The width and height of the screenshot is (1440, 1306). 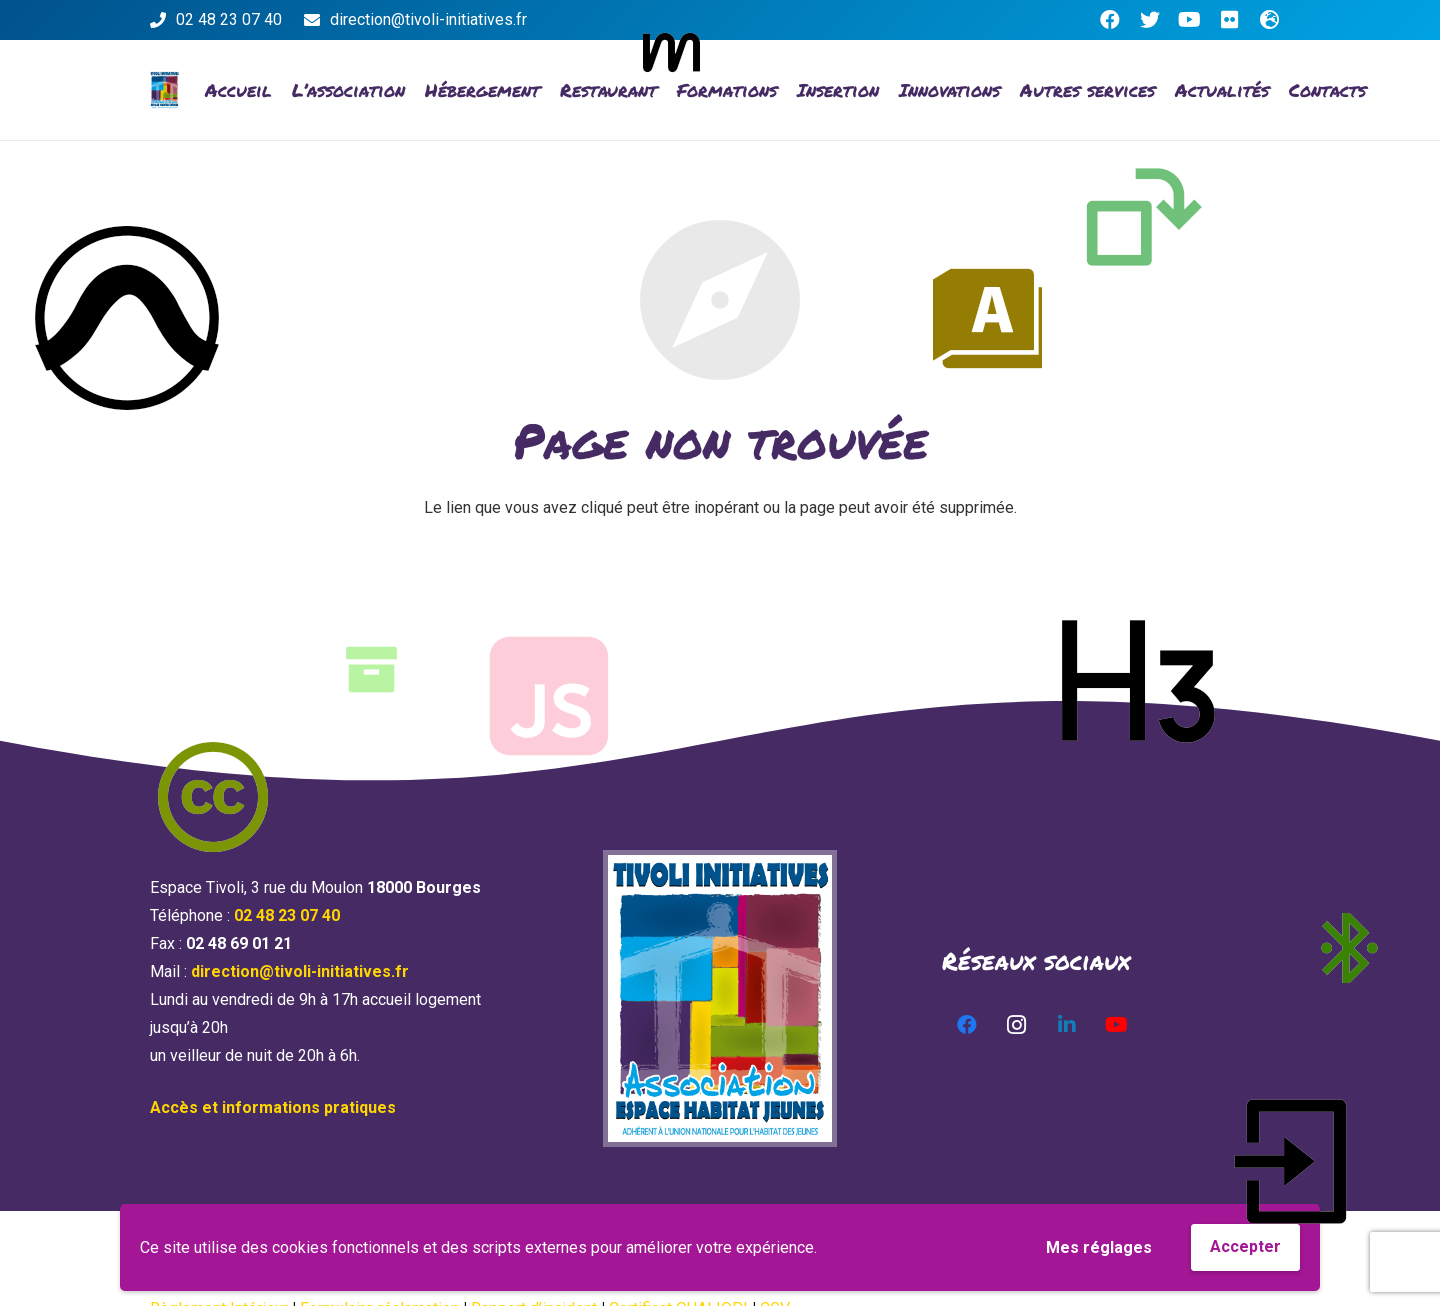 What do you see at coordinates (987, 318) in the screenshot?
I see `open AutoCAD application` at bounding box center [987, 318].